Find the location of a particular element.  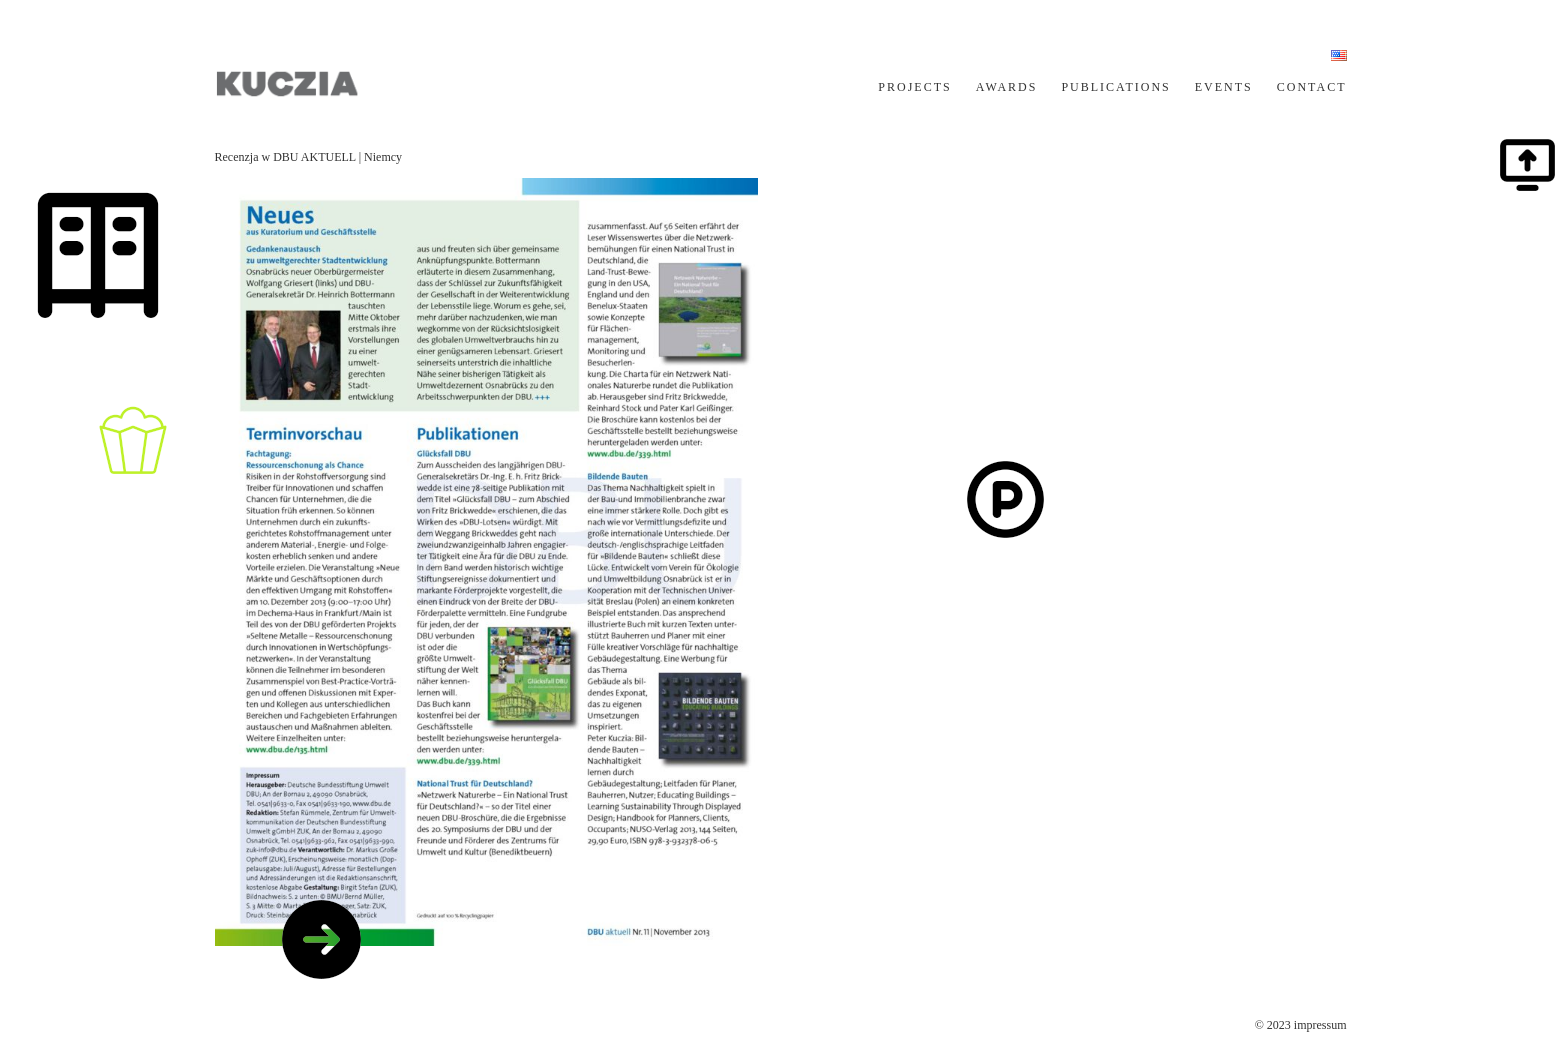

indicates parking availability or location is located at coordinates (1005, 499).